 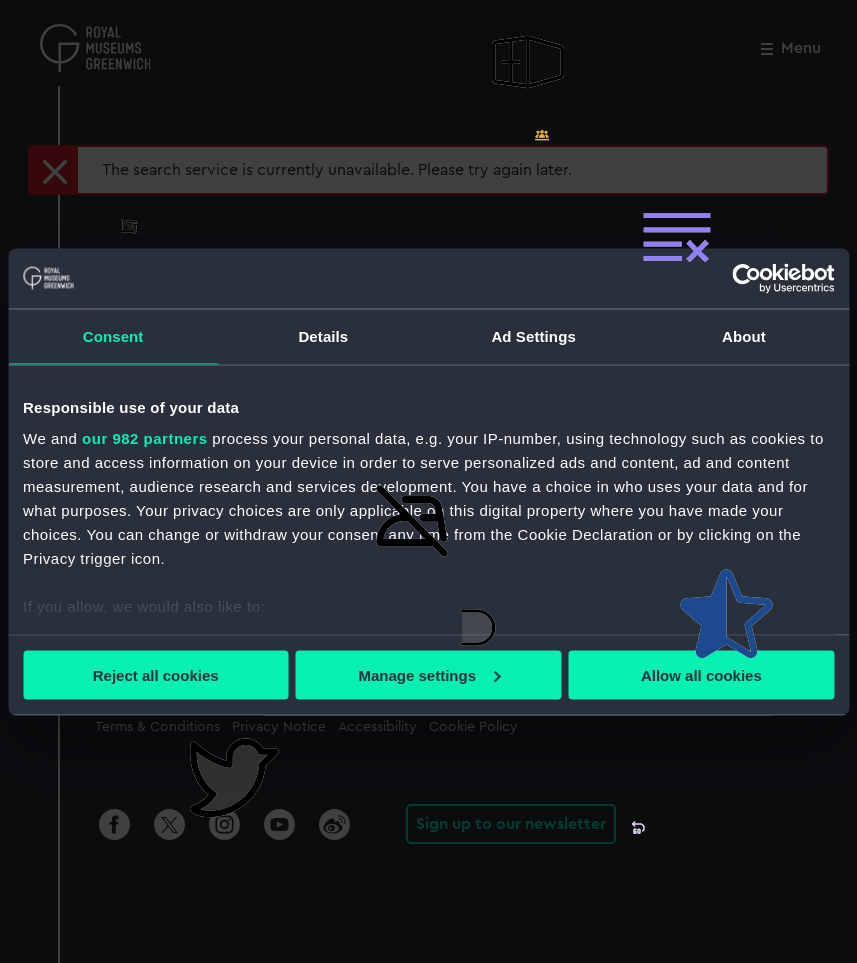 I want to click on view all team members or users, so click(x=542, y=135).